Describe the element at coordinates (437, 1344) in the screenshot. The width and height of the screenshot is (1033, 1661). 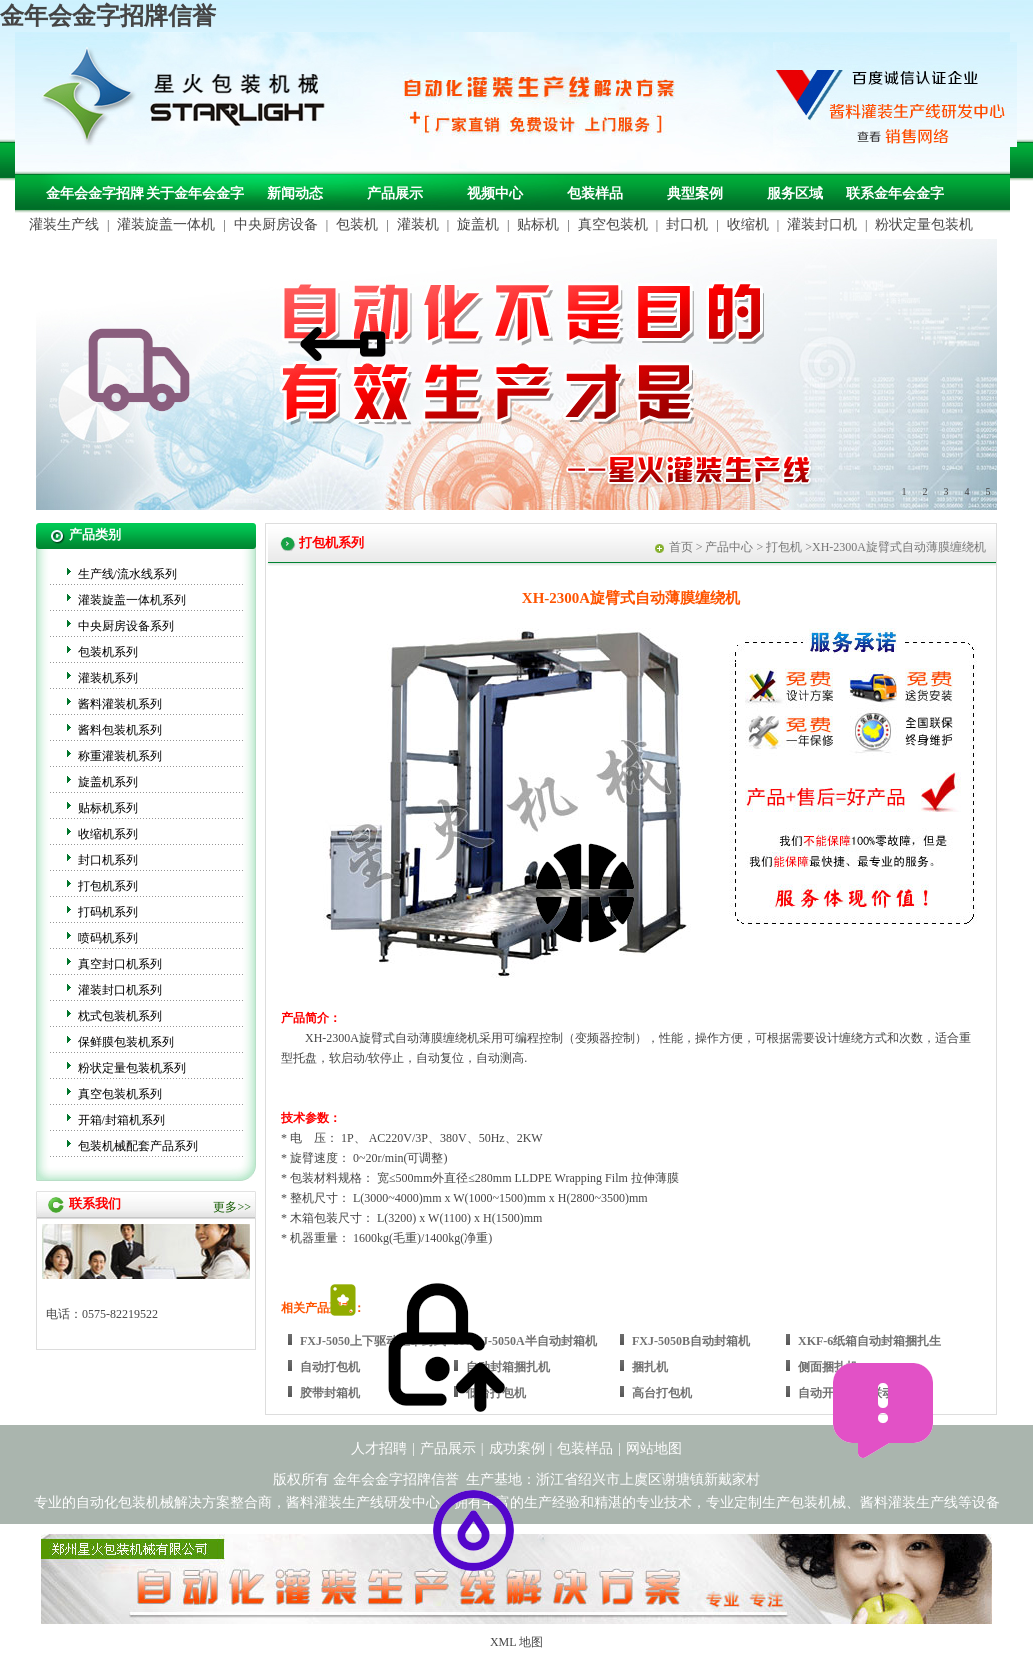
I see `upload or sync secured data` at that location.